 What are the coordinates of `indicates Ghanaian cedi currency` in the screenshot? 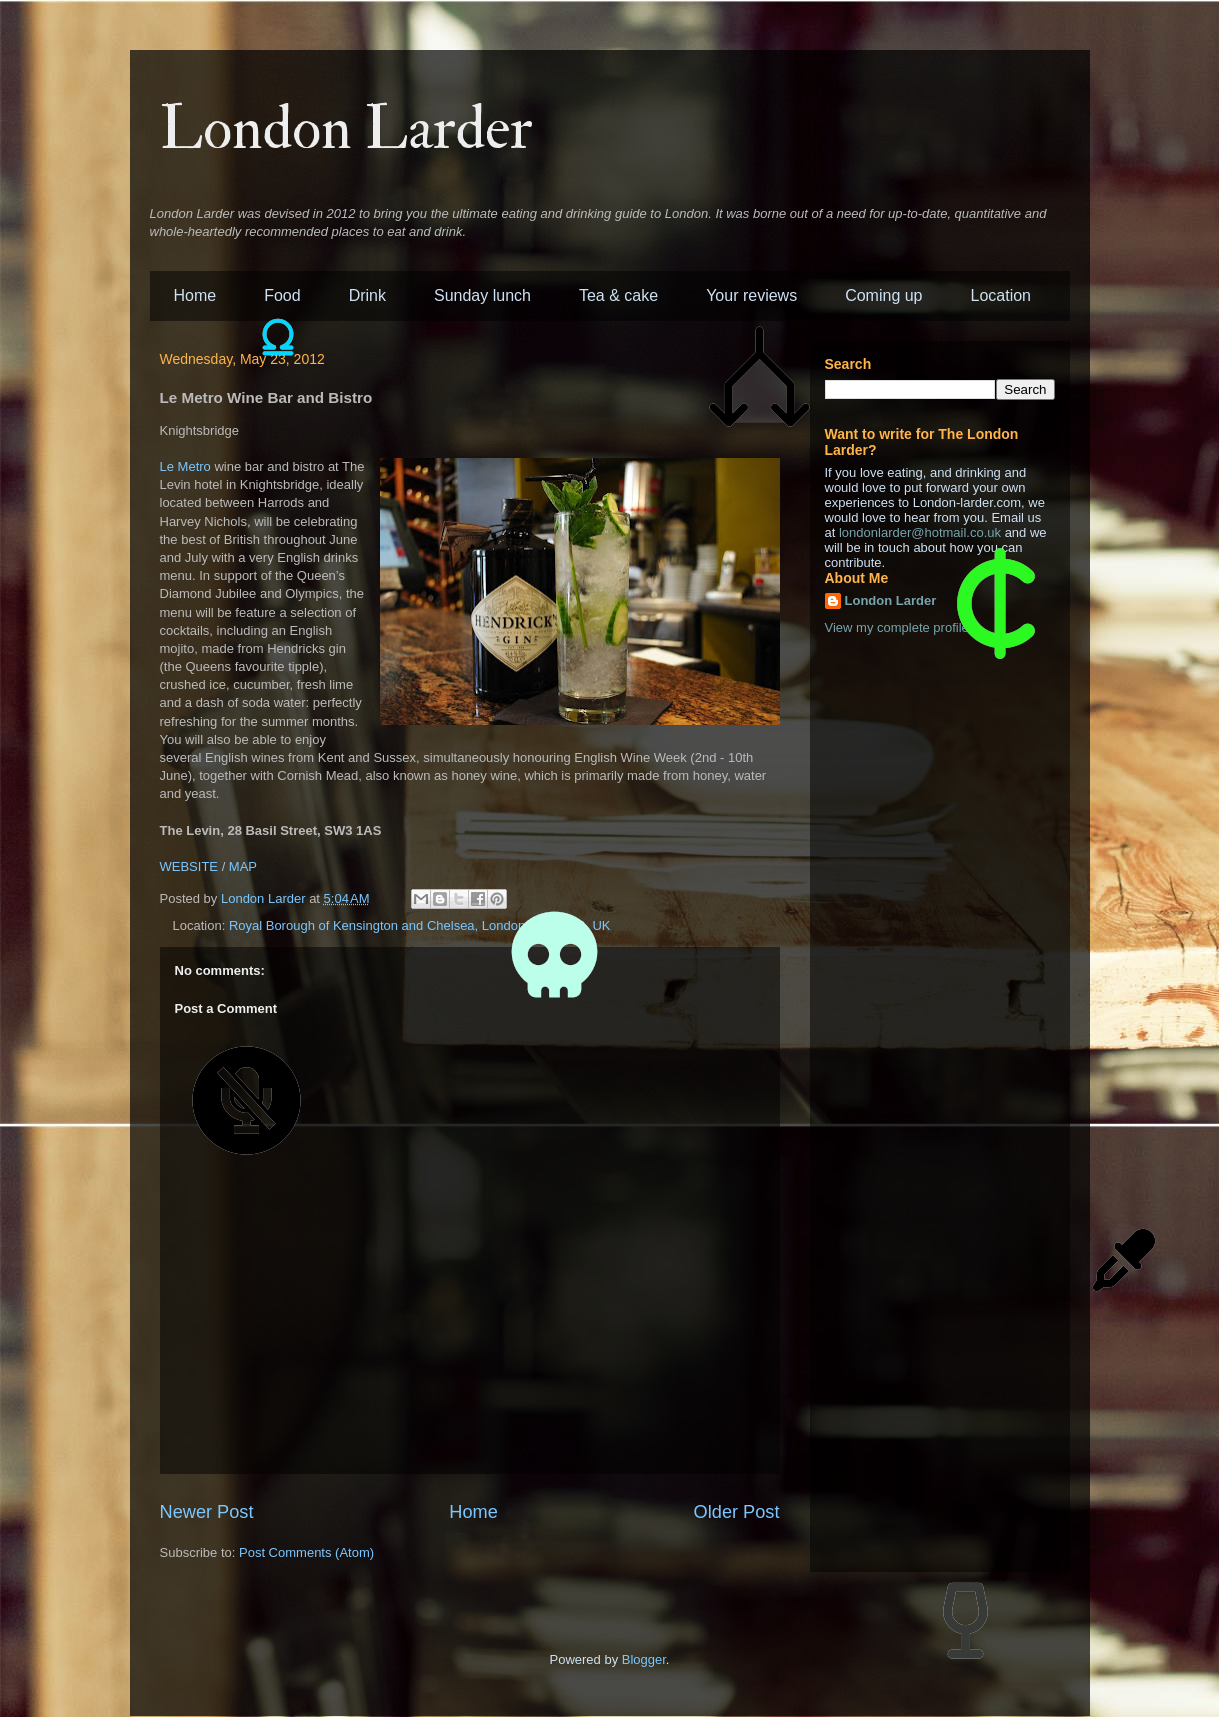 It's located at (996, 603).